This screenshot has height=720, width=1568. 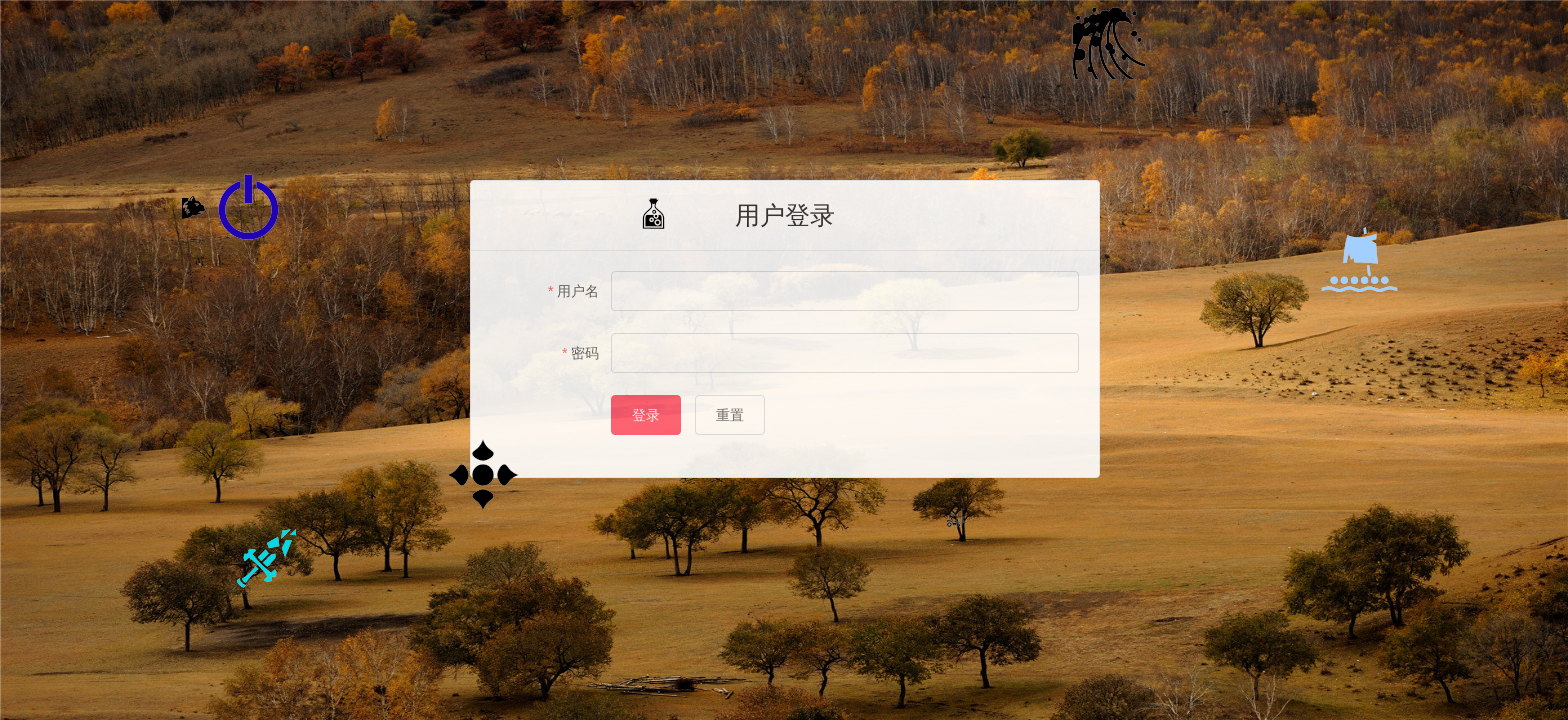 What do you see at coordinates (1359, 259) in the screenshot?
I see `water transportation or rafting activity` at bounding box center [1359, 259].